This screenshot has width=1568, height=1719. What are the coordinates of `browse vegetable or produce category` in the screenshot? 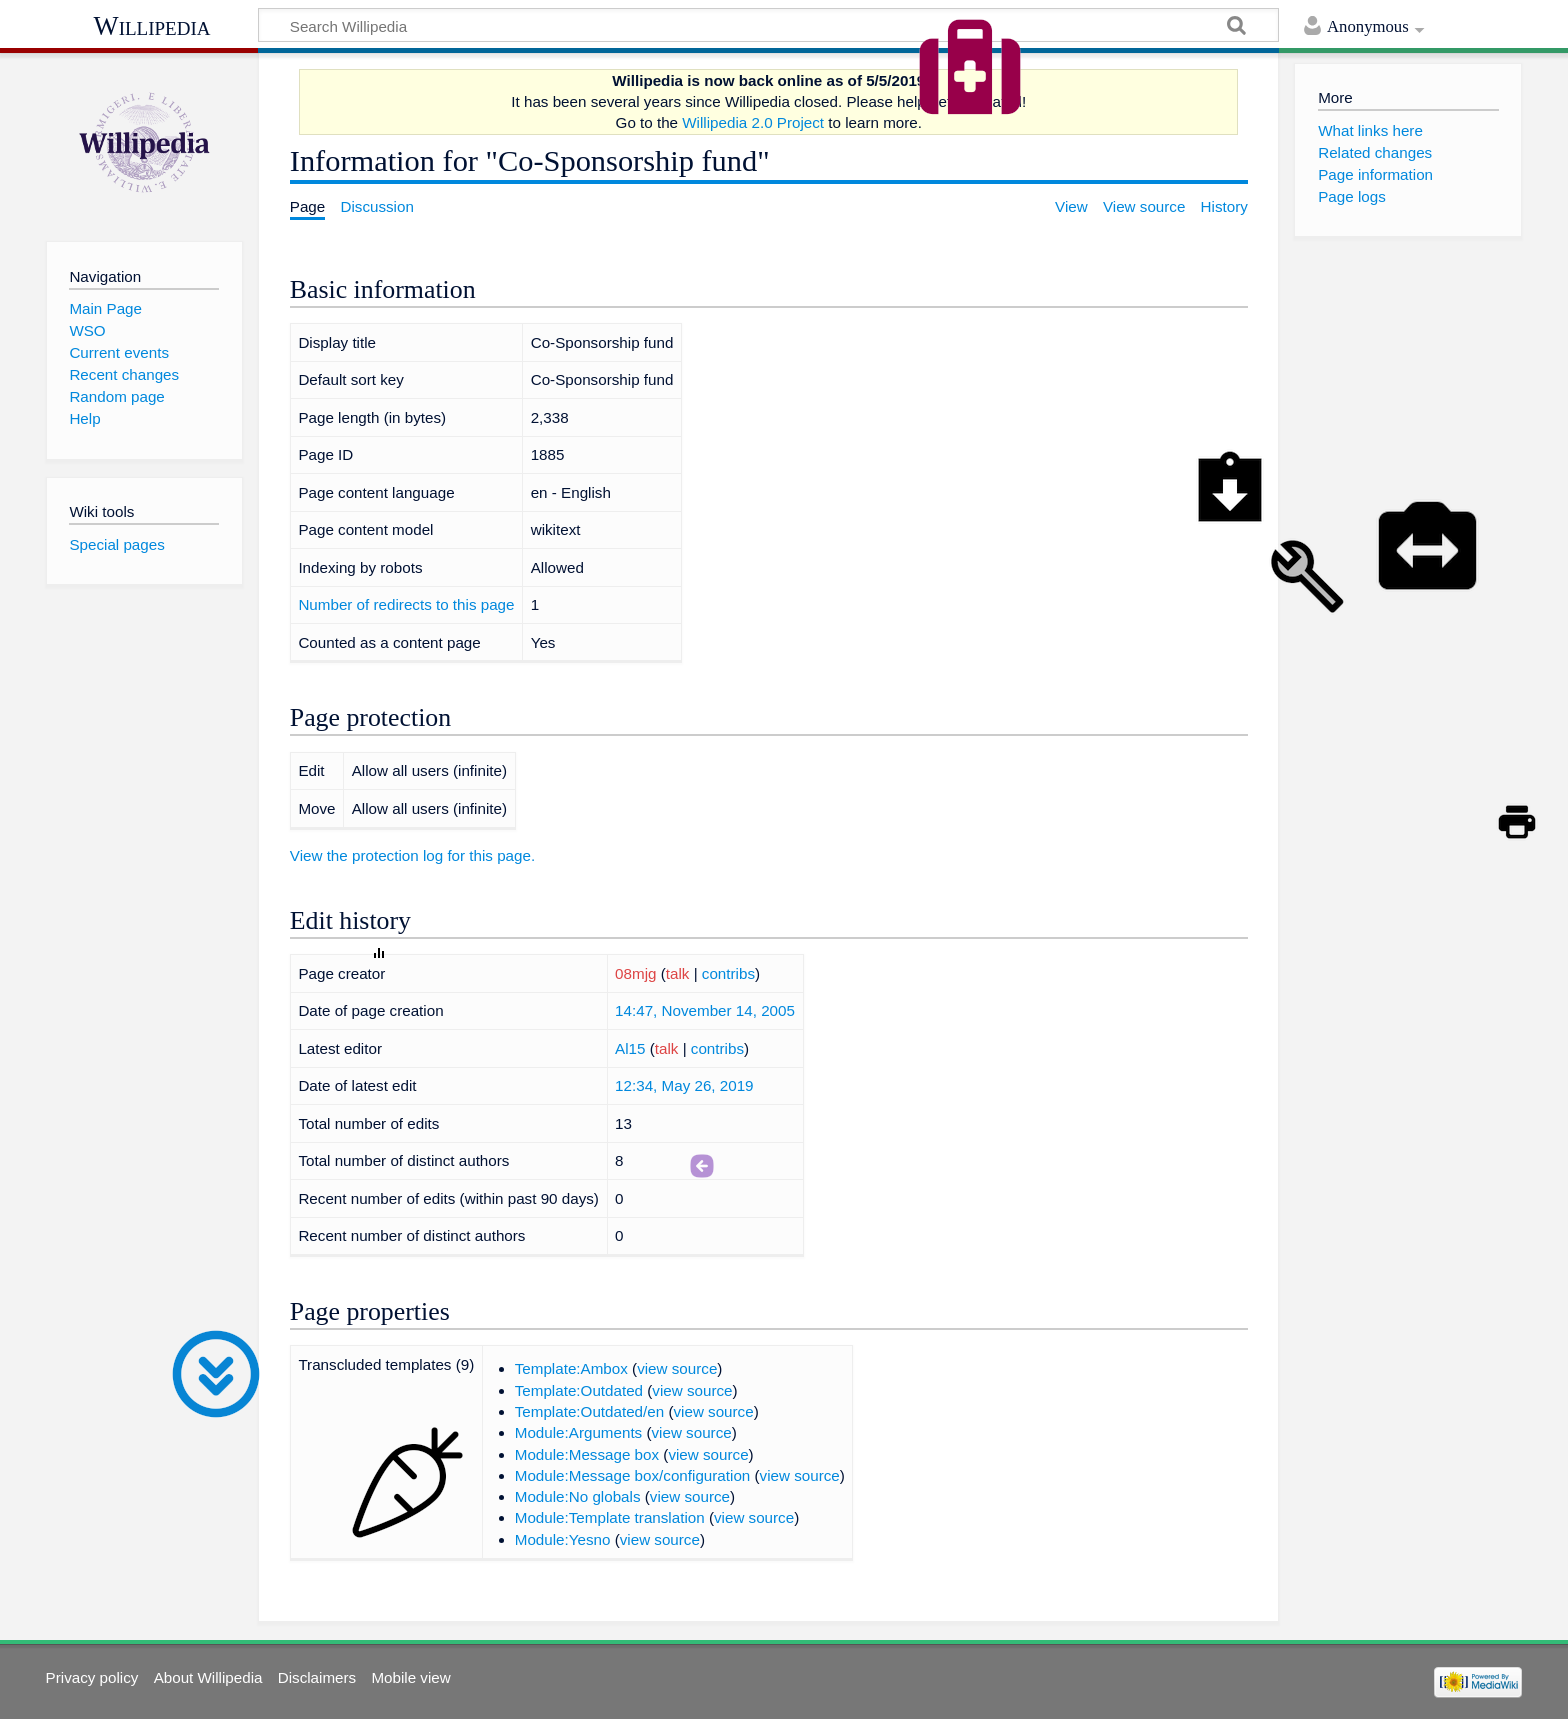 It's located at (405, 1484).